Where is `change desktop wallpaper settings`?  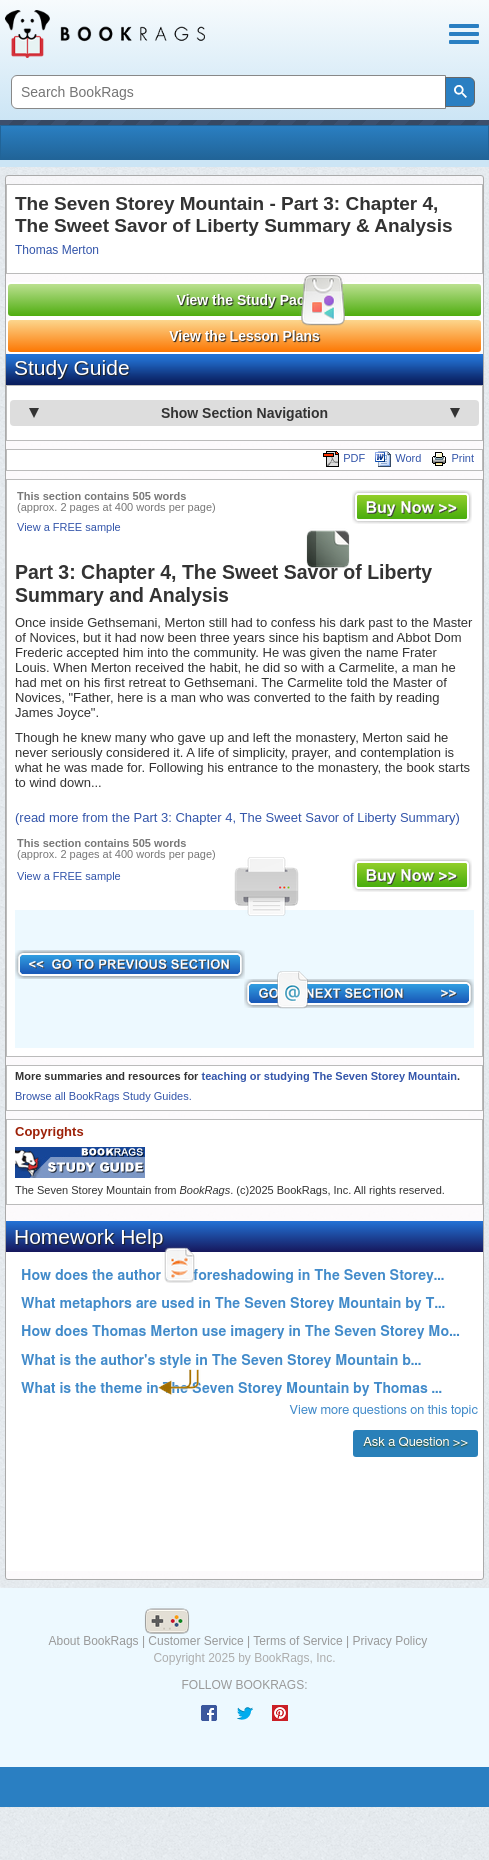
change desktop wallpaper settings is located at coordinates (328, 548).